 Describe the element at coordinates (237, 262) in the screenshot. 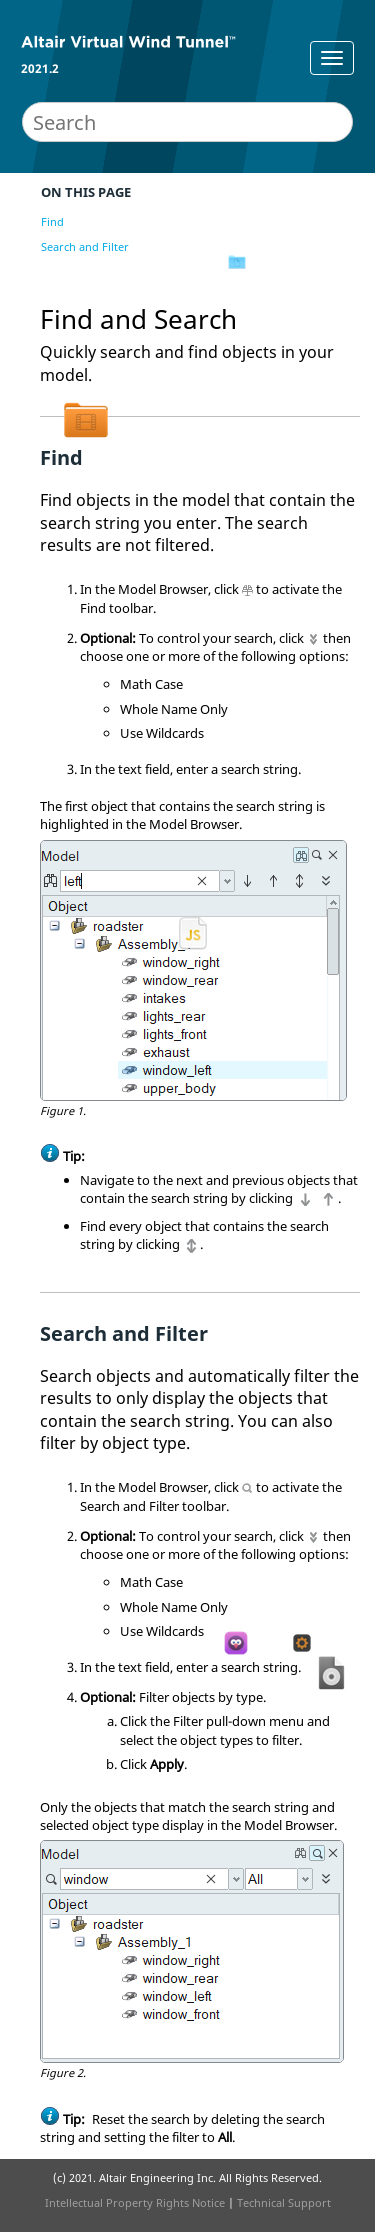

I see `open your documents folder` at that location.